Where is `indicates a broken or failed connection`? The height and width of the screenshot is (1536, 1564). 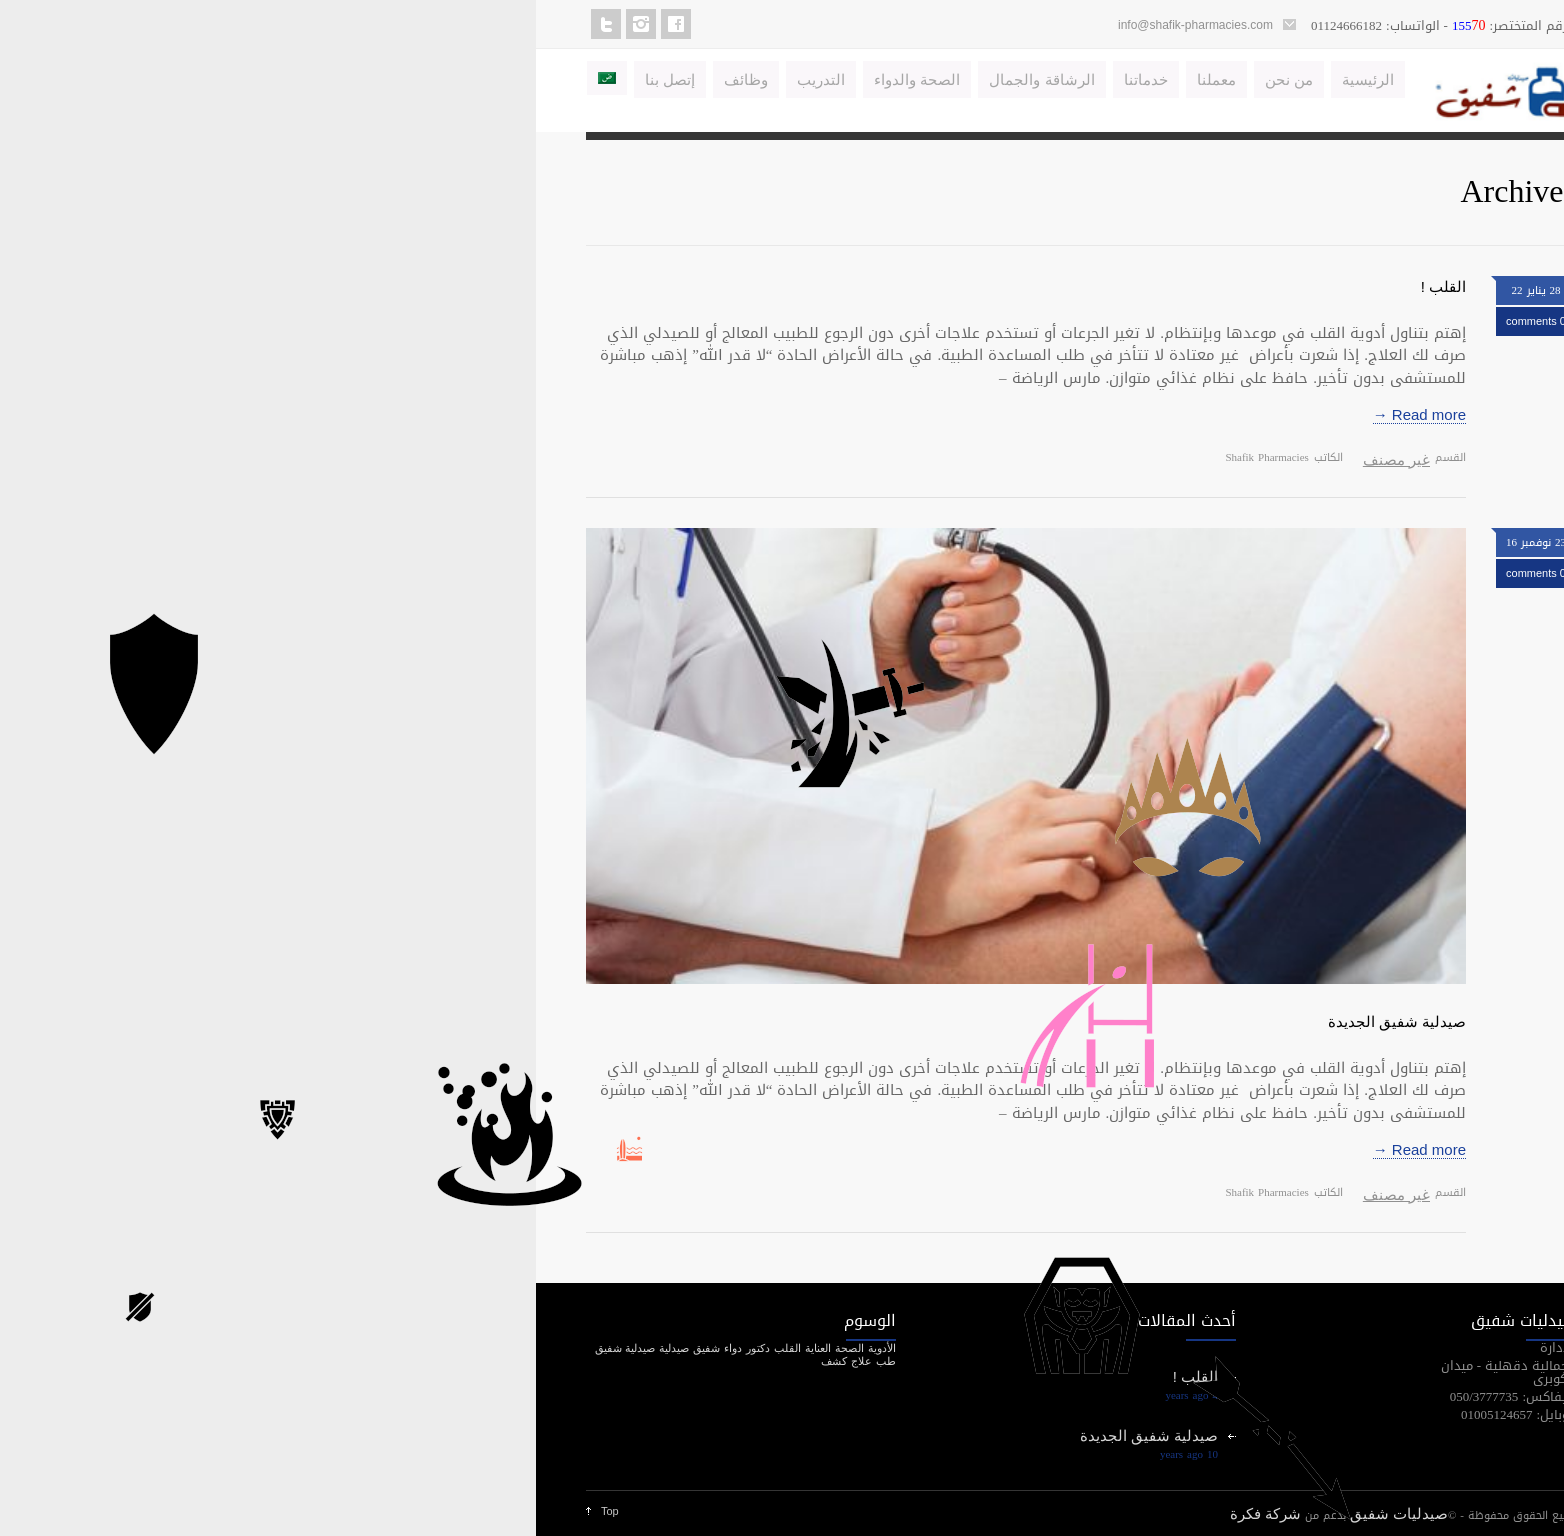 indicates a broken or failed connection is located at coordinates (1272, 1438).